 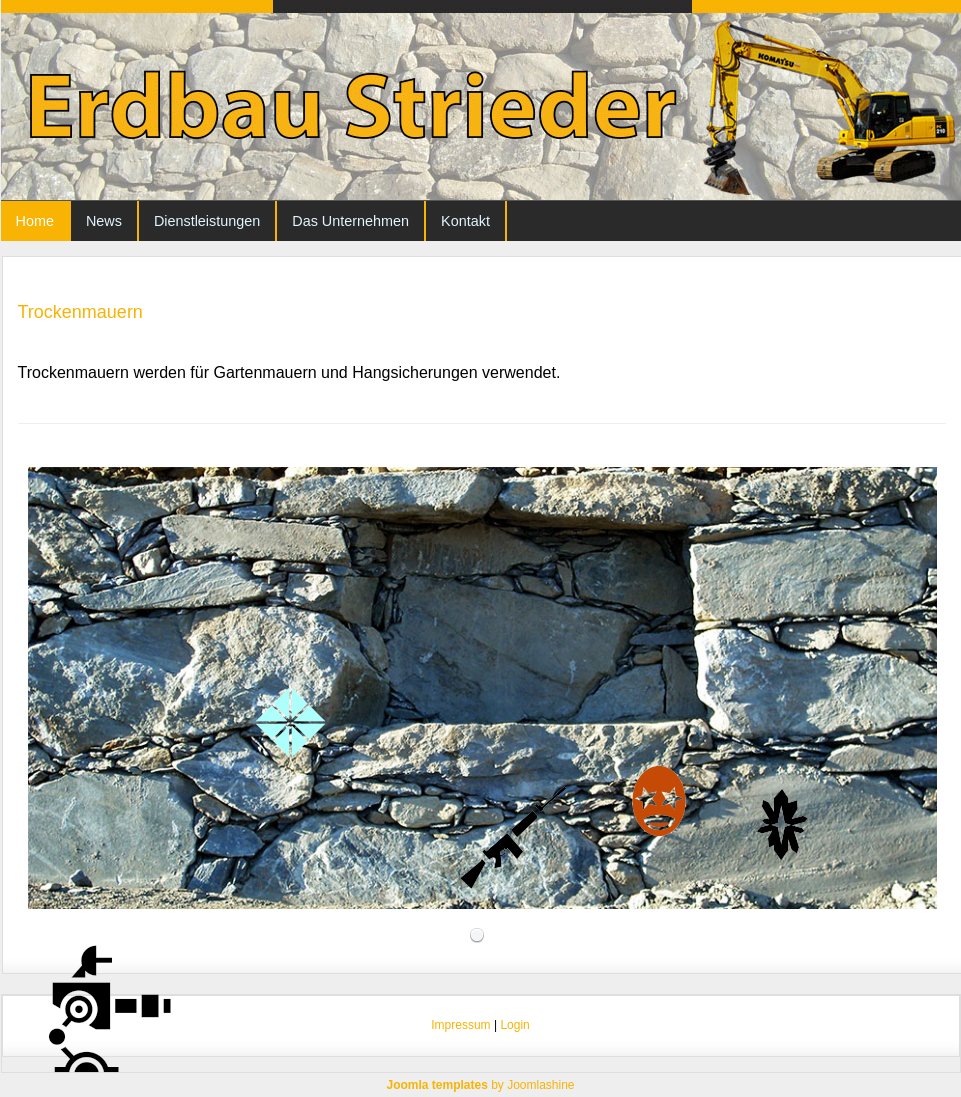 What do you see at coordinates (781, 825) in the screenshot?
I see `collect or view crystals/gems in inventory` at bounding box center [781, 825].